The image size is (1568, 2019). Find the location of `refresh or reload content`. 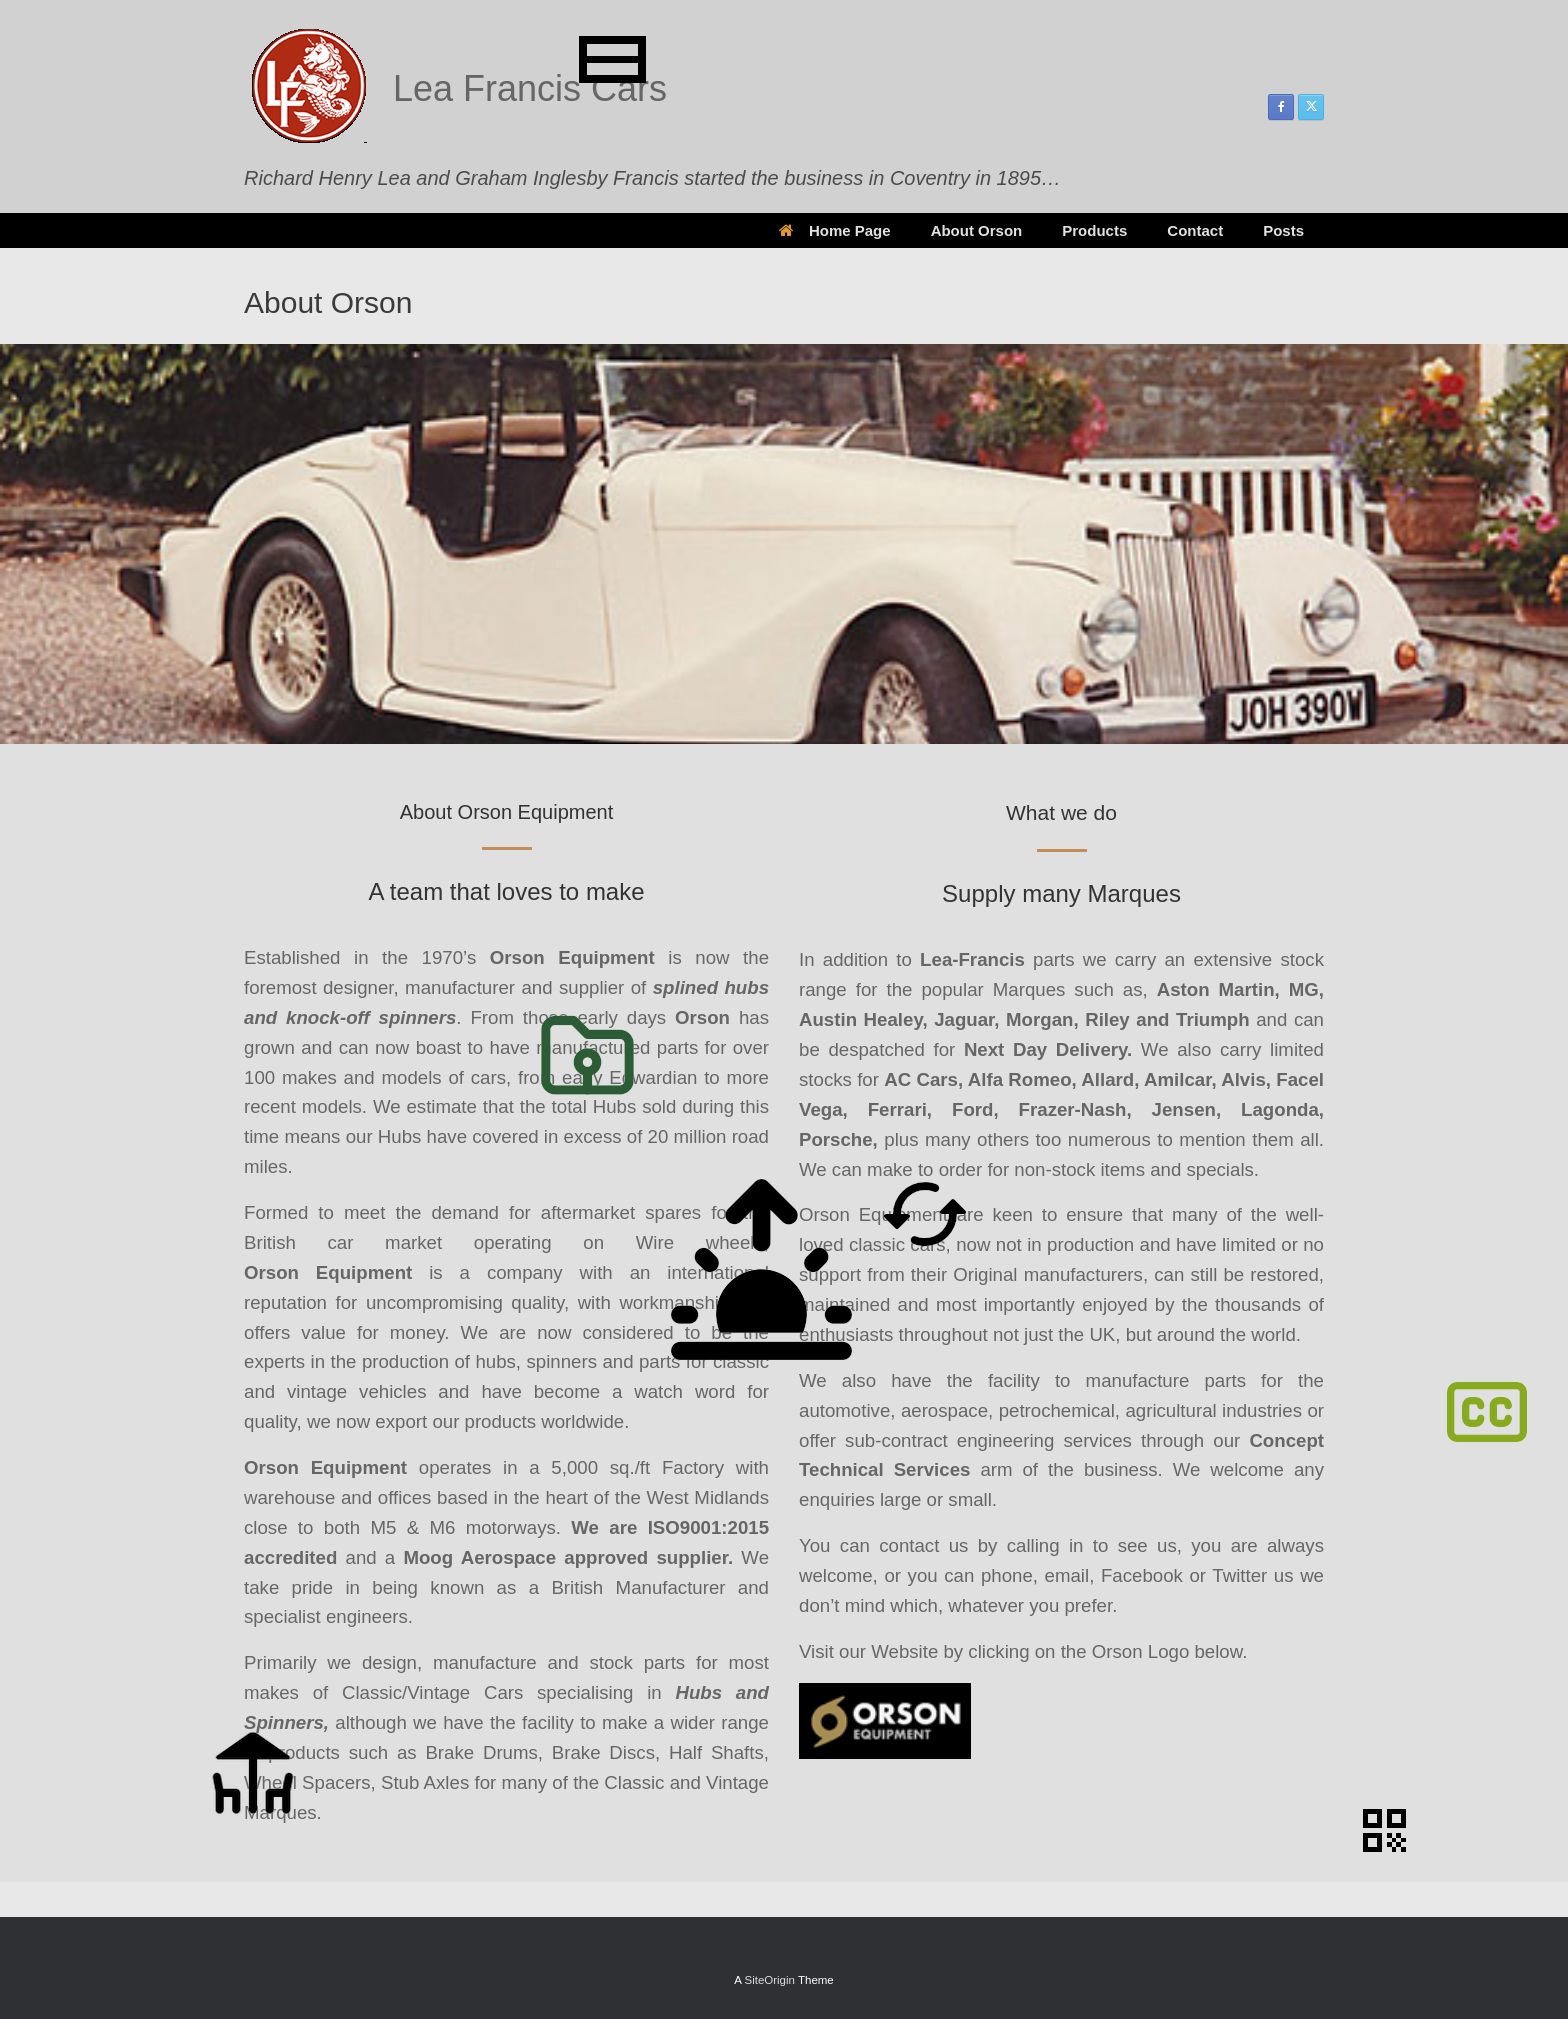

refresh or reload content is located at coordinates (925, 1214).